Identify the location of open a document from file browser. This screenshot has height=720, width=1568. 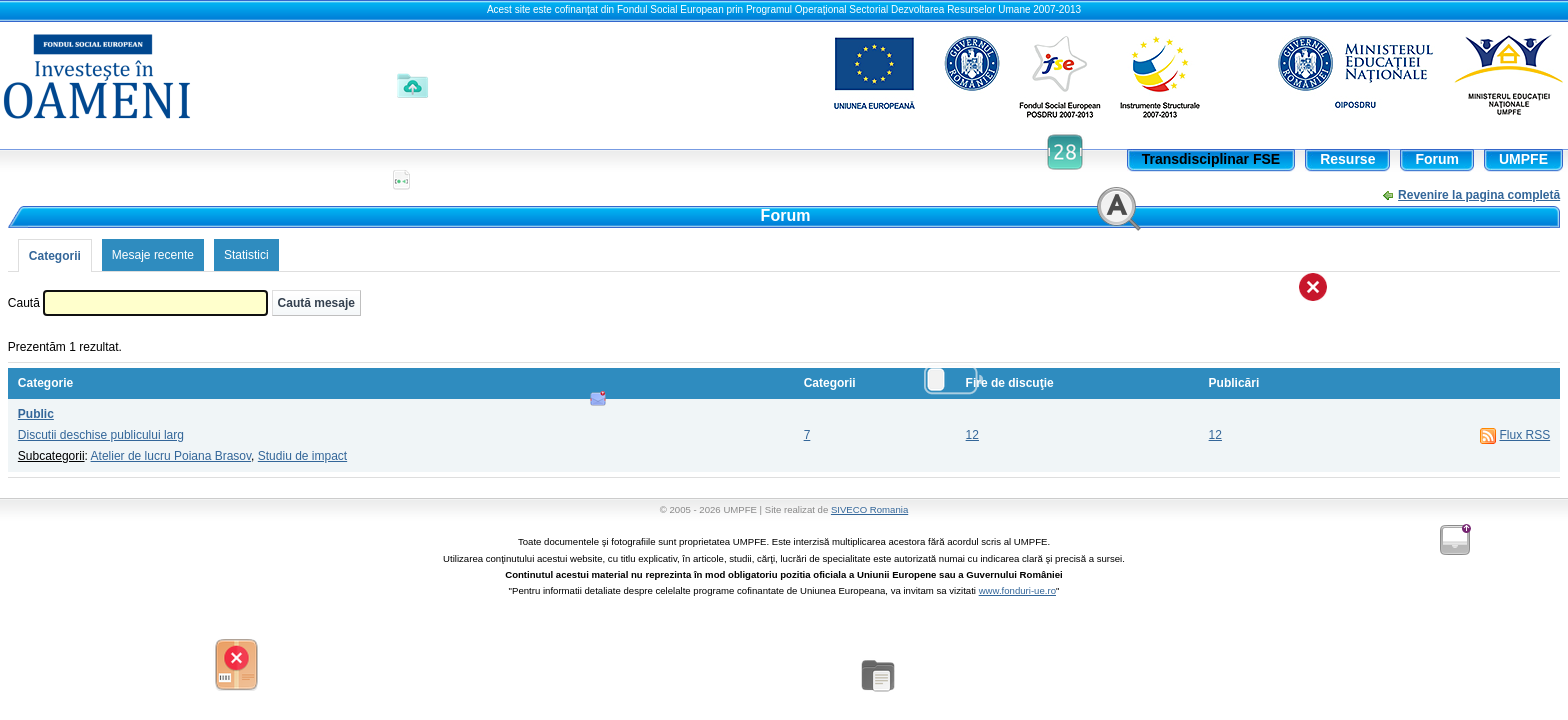
(878, 675).